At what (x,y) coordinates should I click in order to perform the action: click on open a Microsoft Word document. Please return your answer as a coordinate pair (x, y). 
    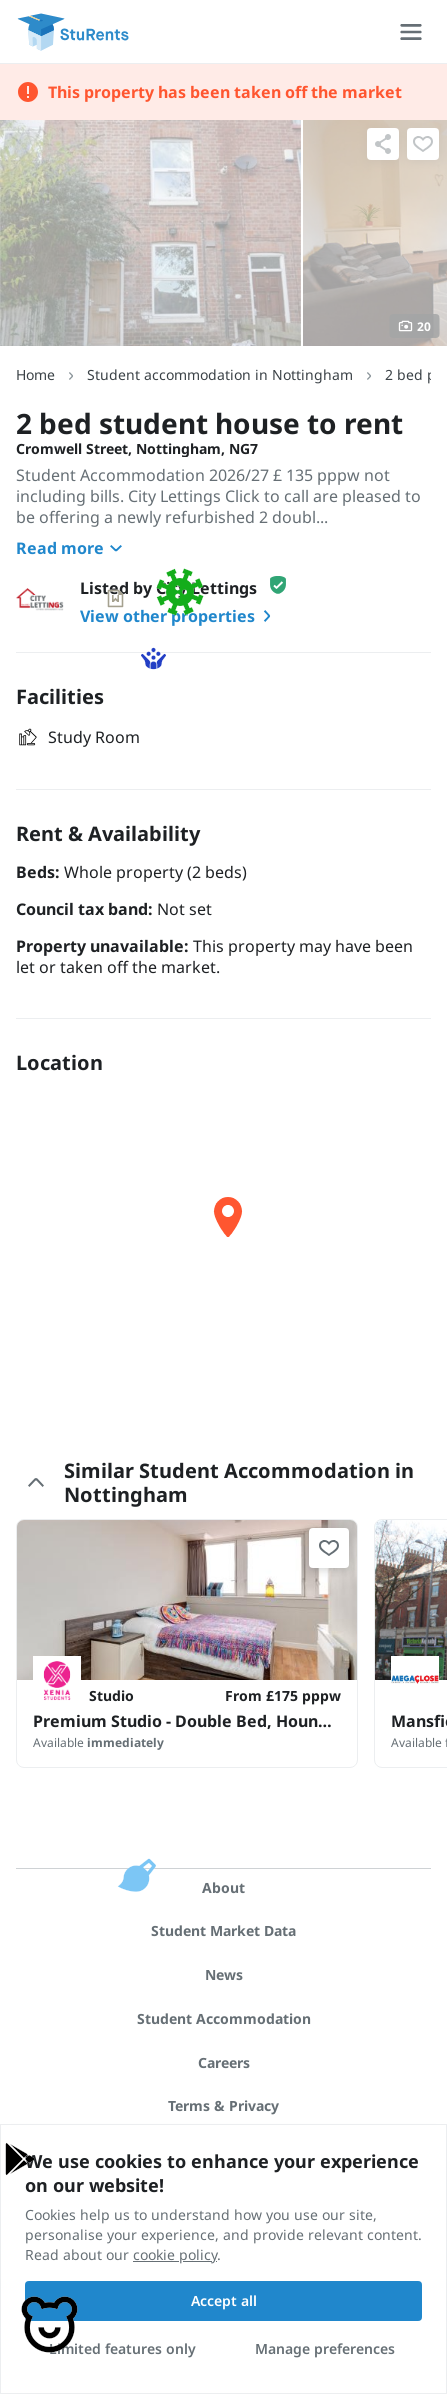
    Looking at the image, I should click on (115, 598).